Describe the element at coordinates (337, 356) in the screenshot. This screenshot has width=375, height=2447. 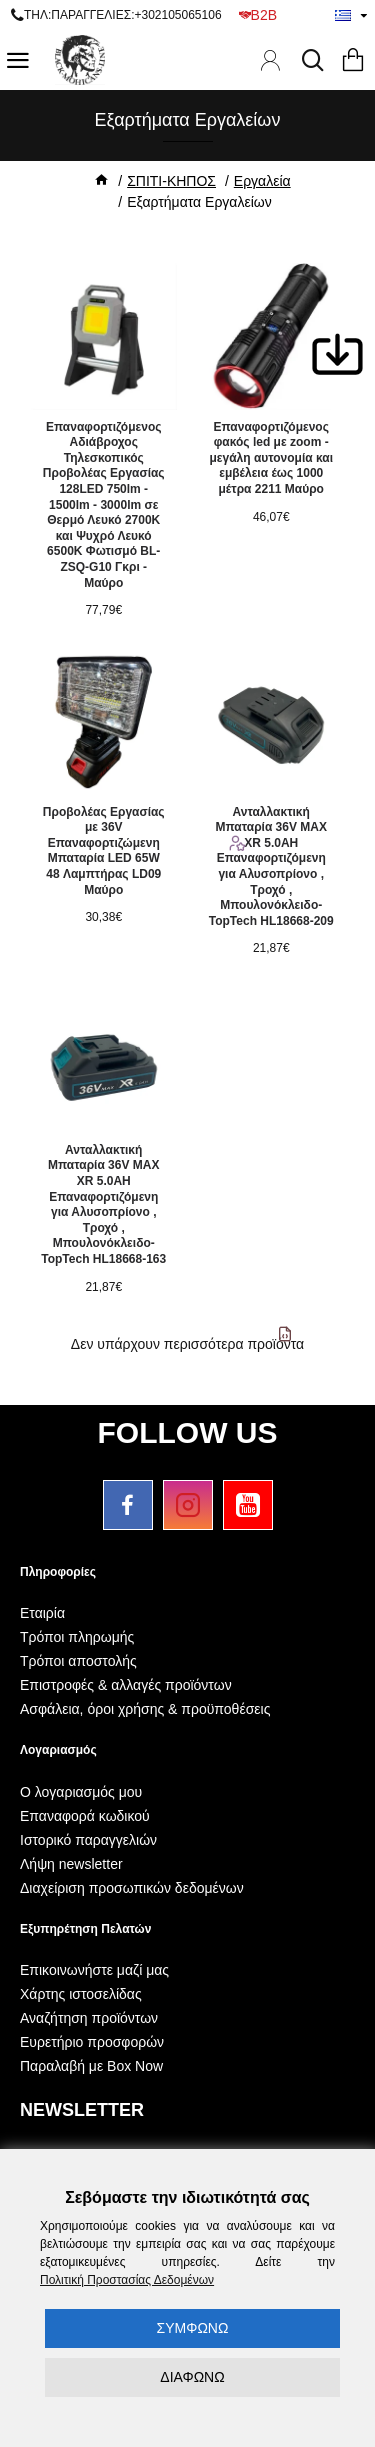
I see `import a file or data into the app` at that location.